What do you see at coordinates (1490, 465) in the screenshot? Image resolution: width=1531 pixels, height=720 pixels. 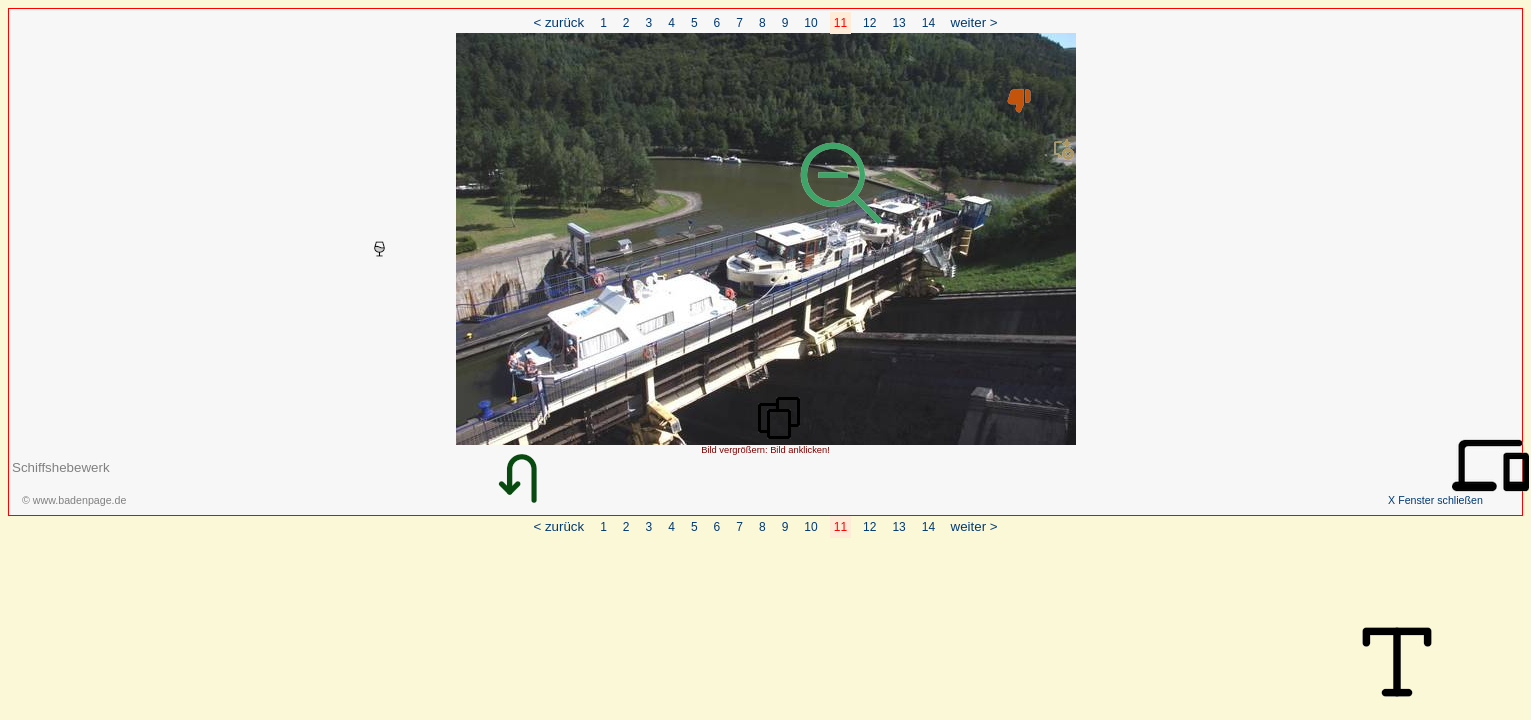 I see `connect your phone to another device` at bounding box center [1490, 465].